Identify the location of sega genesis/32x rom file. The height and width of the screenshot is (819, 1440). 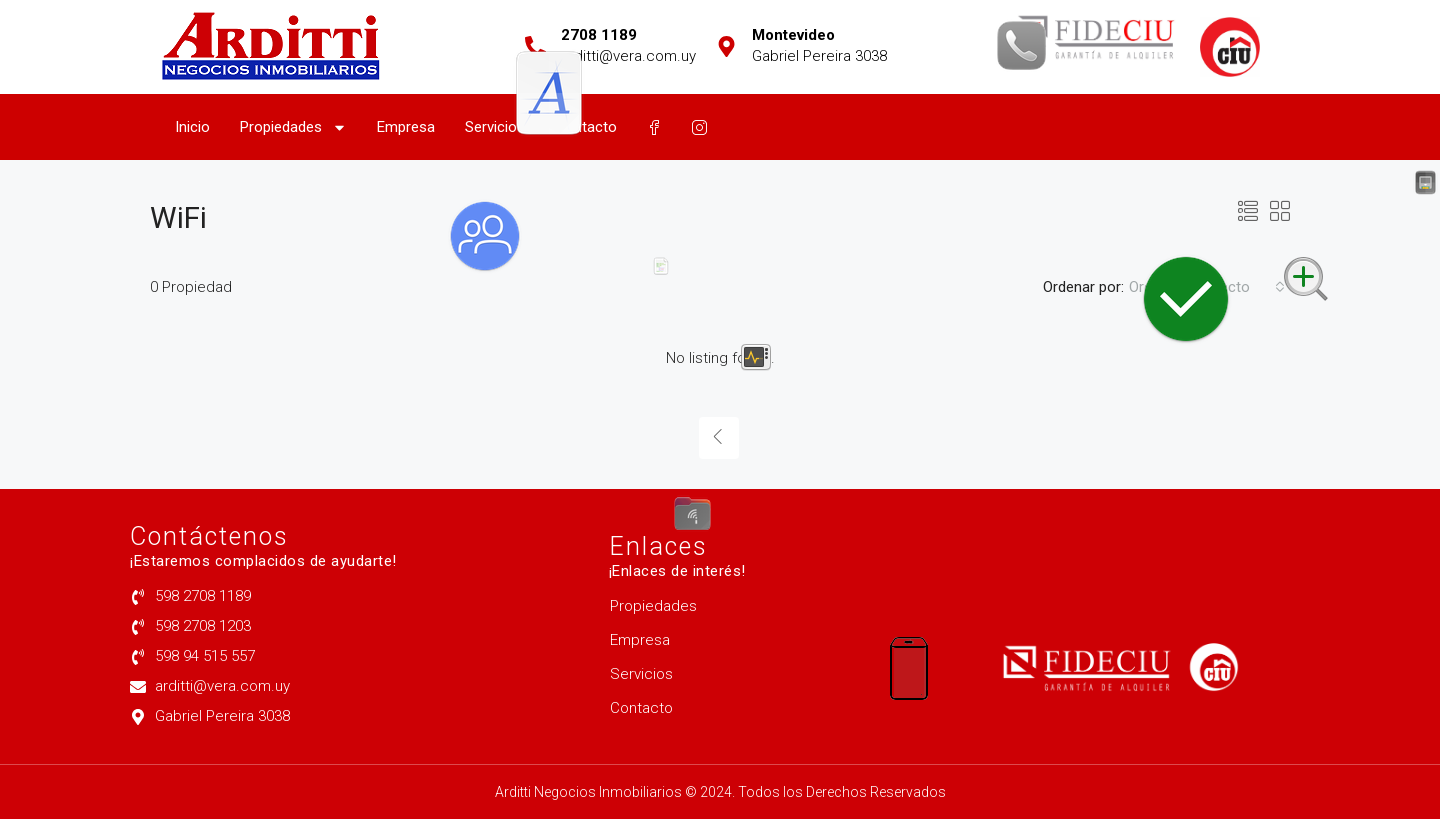
(1425, 182).